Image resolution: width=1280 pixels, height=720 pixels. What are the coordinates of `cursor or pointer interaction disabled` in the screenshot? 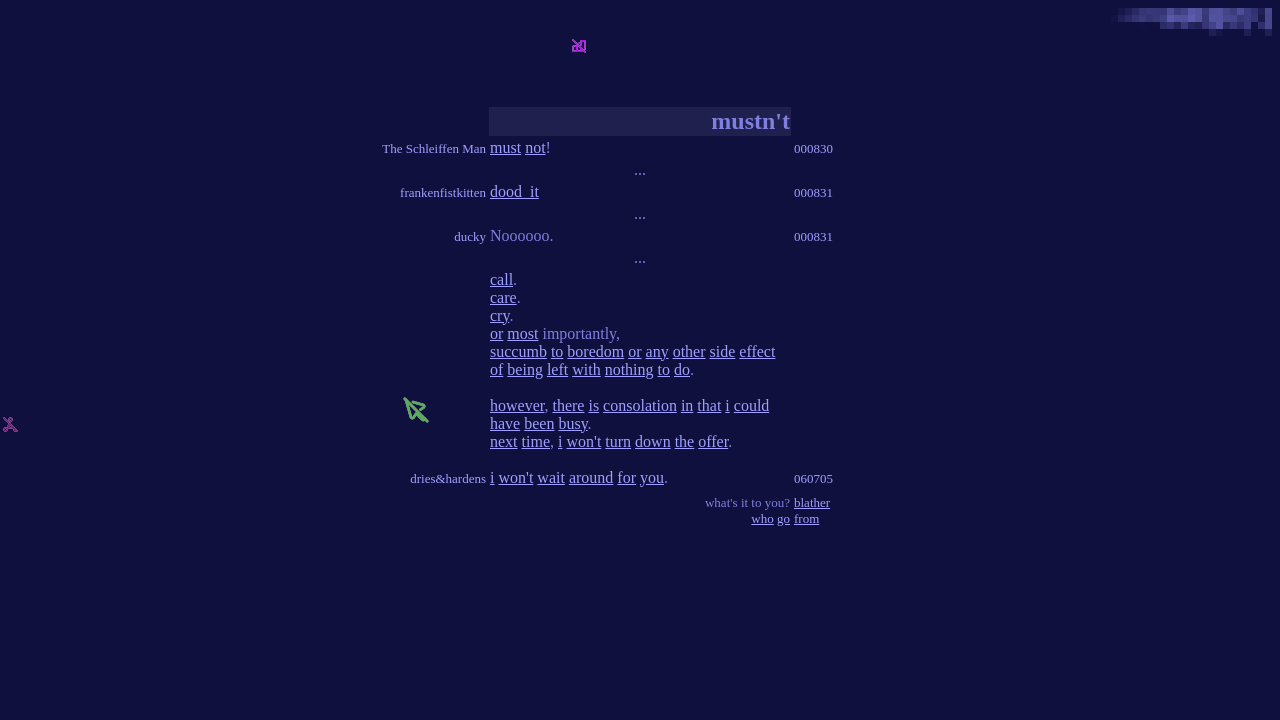 It's located at (416, 410).